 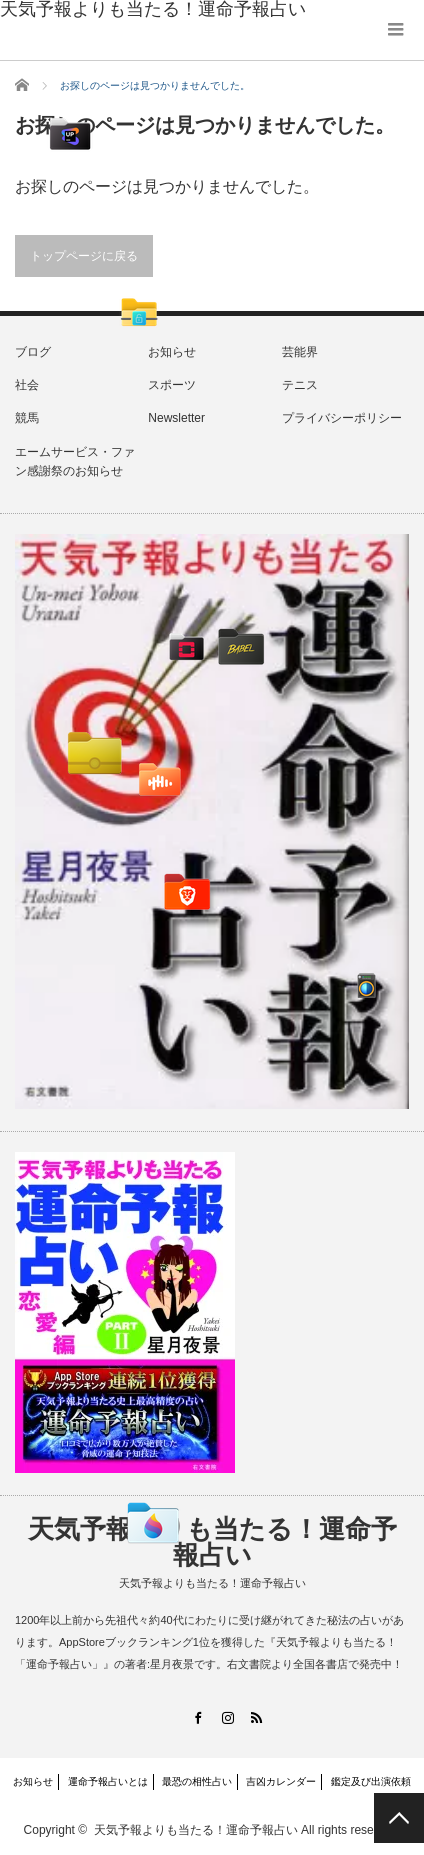 What do you see at coordinates (187, 893) in the screenshot?
I see `open Brave browser downloads folder` at bounding box center [187, 893].